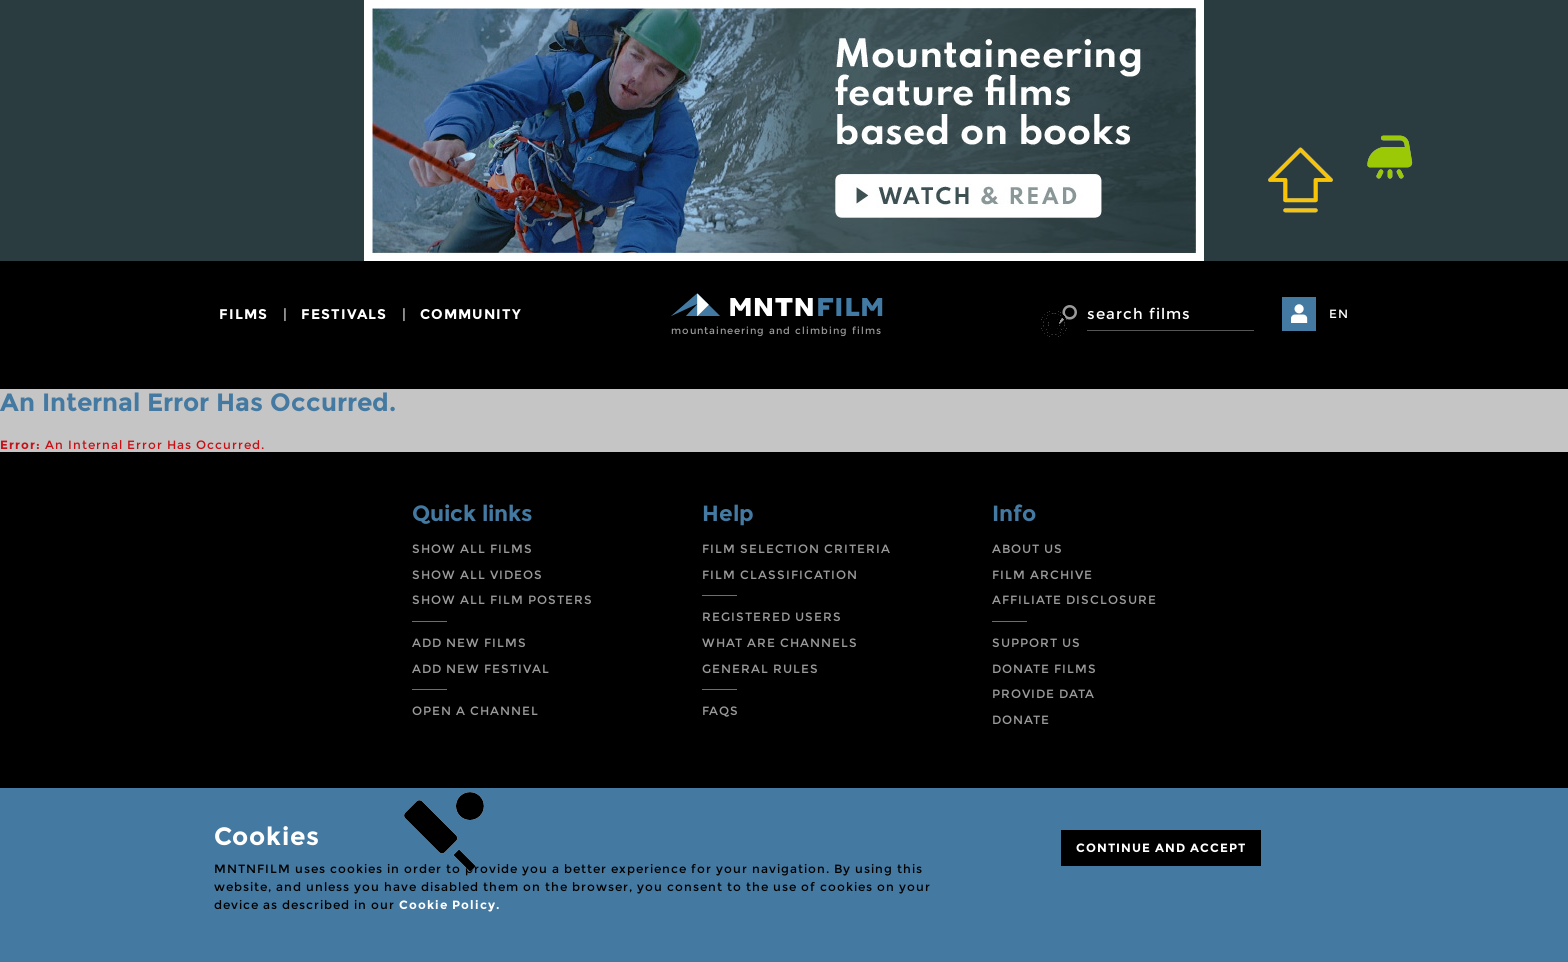 Image resolution: width=1568 pixels, height=962 pixels. Describe the element at coordinates (1054, 324) in the screenshot. I see `access baseball or sports content` at that location.